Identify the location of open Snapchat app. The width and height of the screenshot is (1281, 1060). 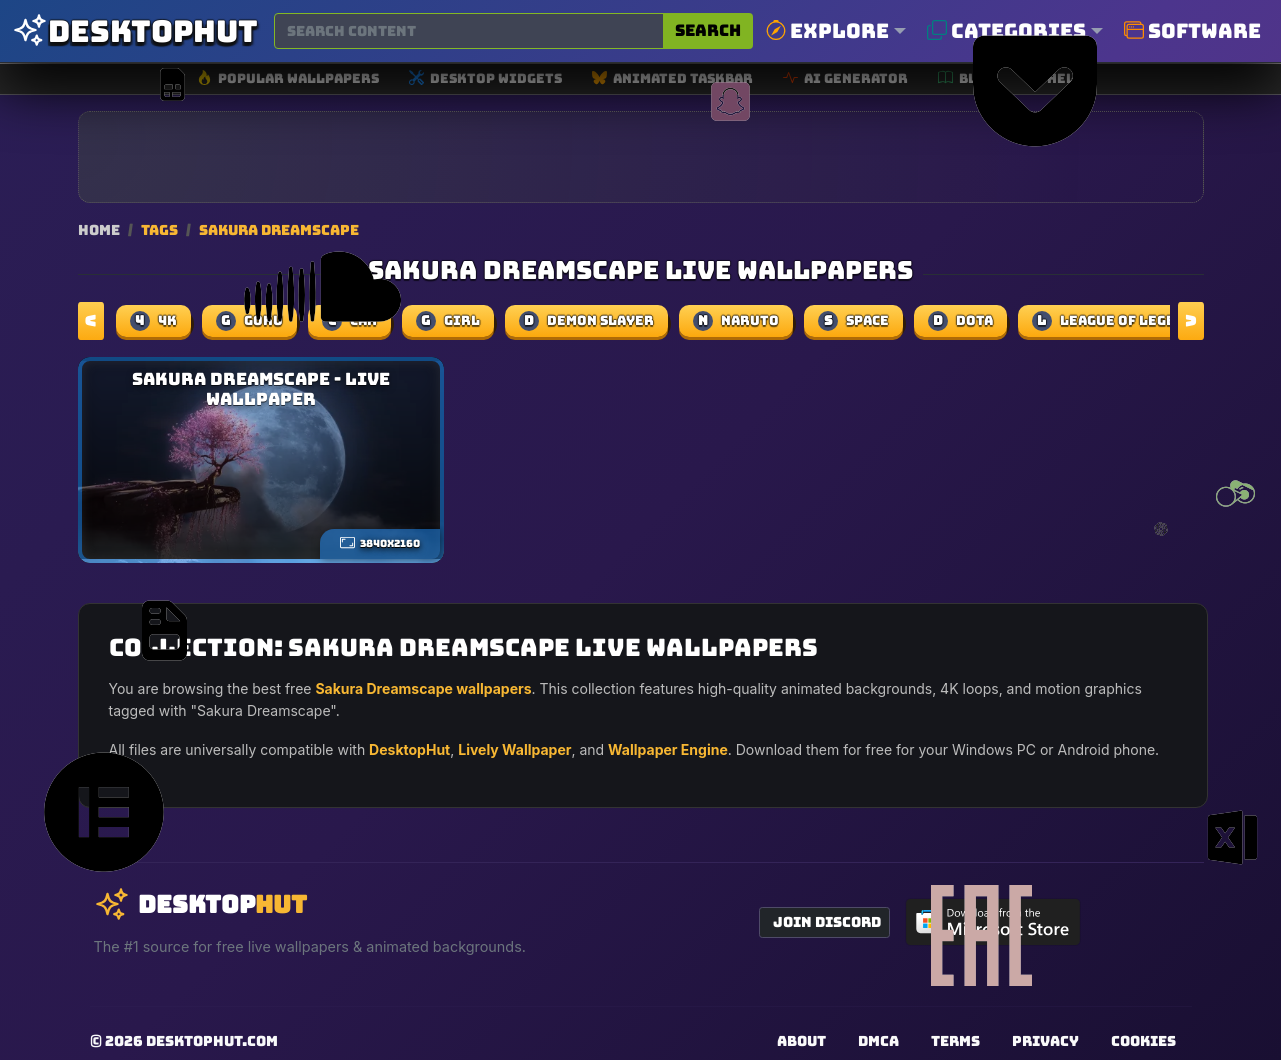
(730, 101).